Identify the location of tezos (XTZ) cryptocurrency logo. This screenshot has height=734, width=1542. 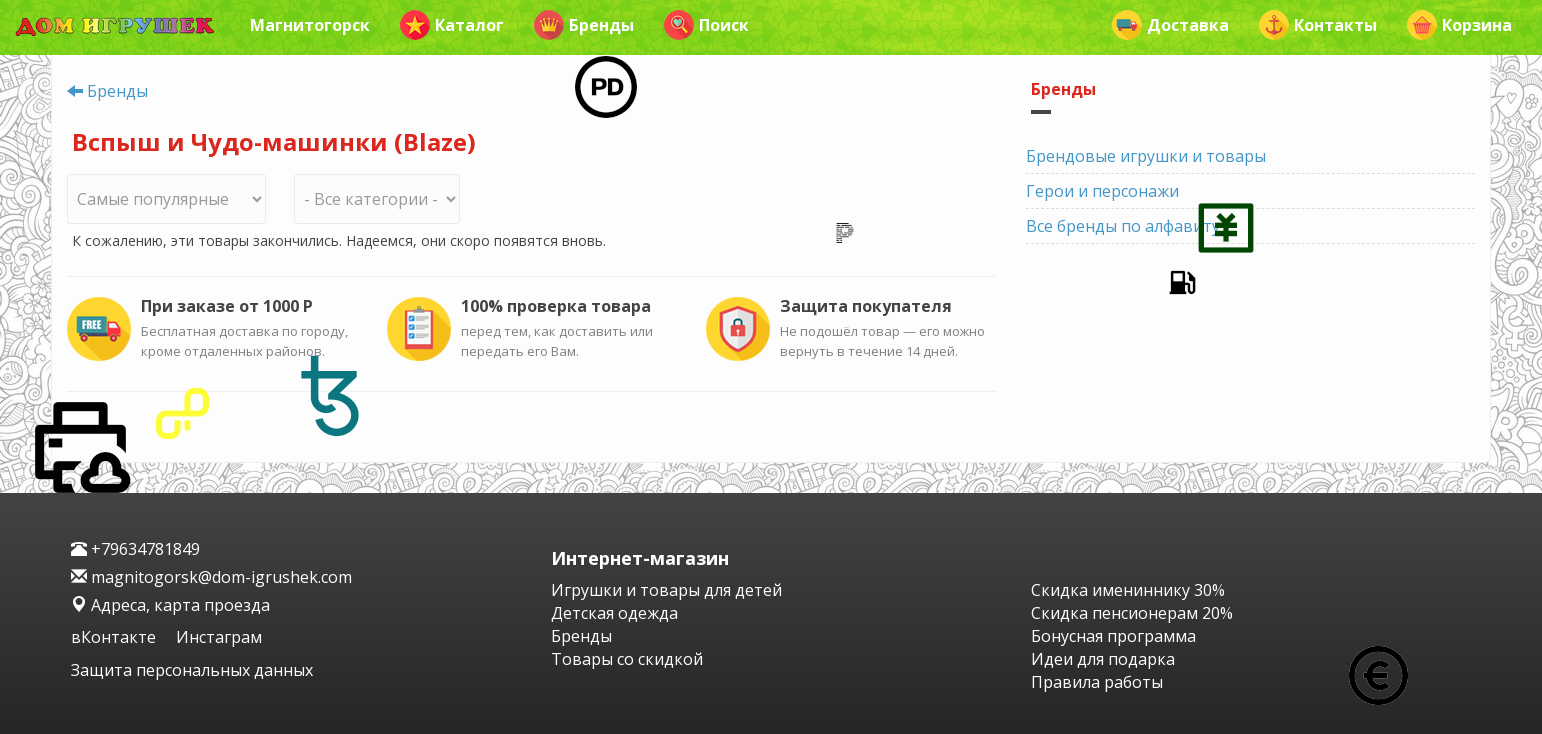
(330, 394).